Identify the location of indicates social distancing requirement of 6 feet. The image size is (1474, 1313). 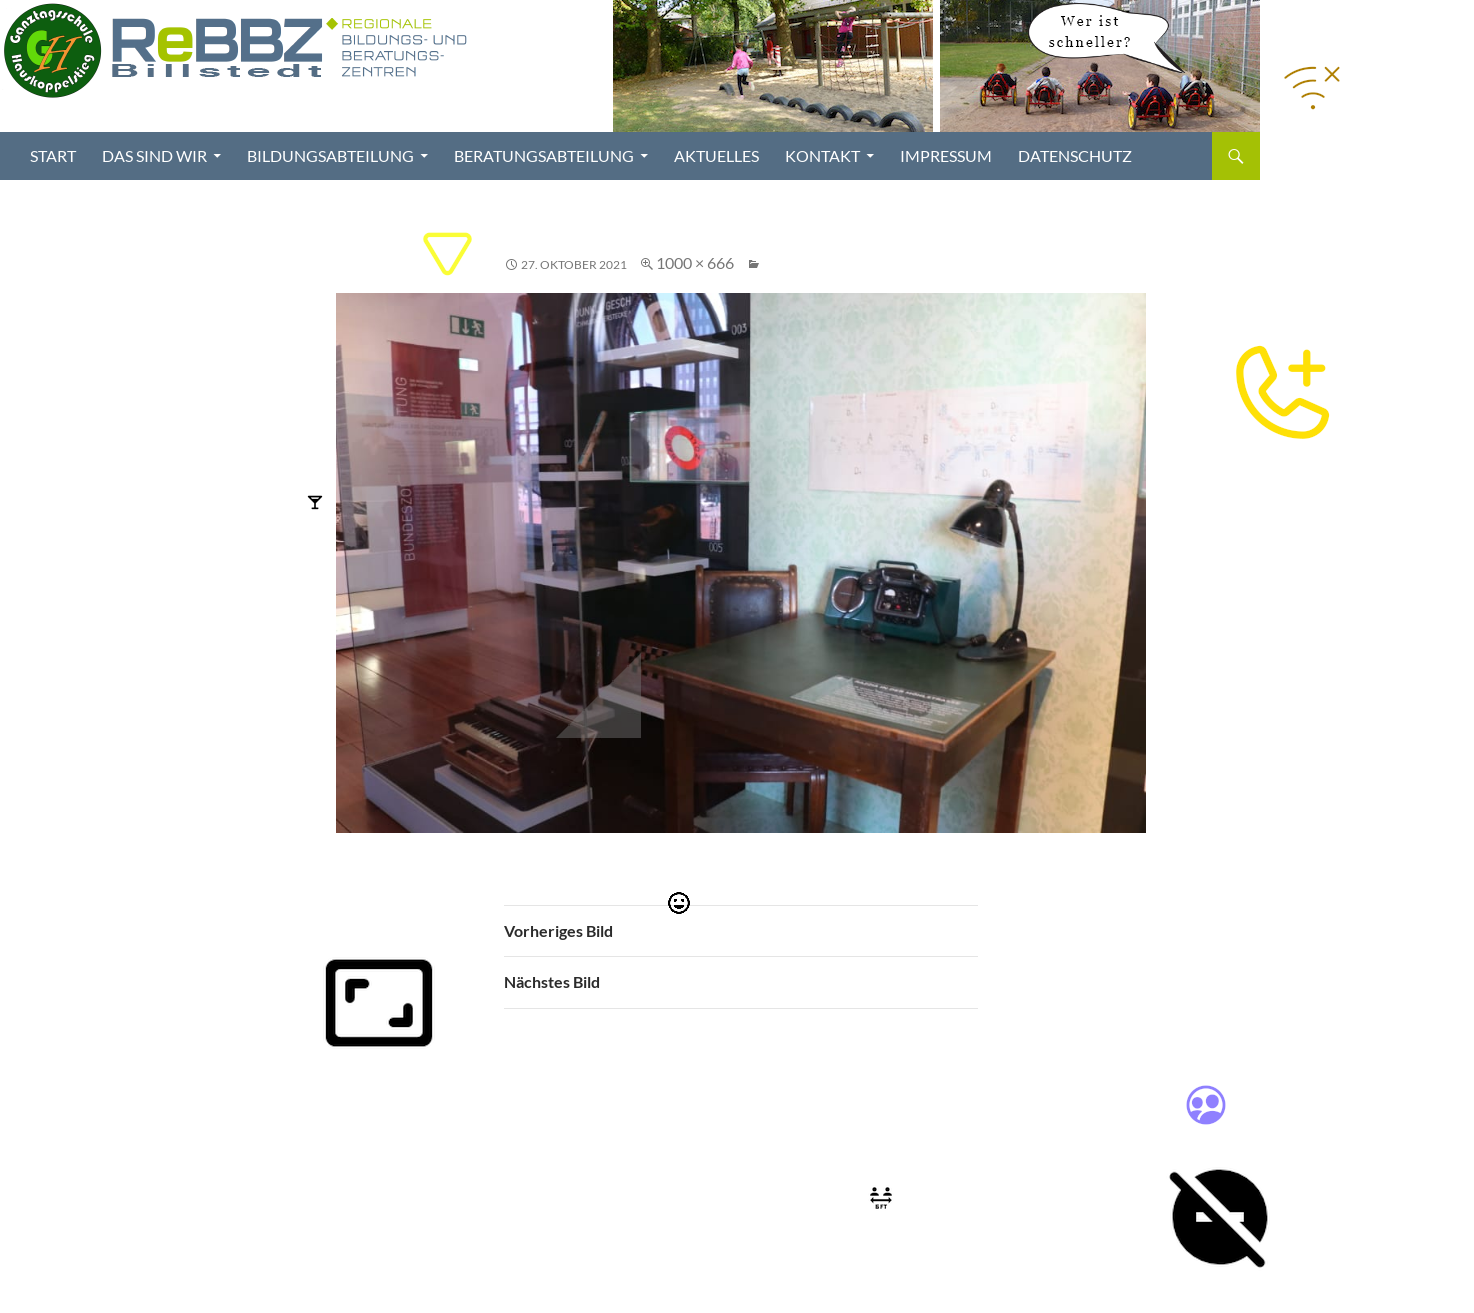
(881, 1198).